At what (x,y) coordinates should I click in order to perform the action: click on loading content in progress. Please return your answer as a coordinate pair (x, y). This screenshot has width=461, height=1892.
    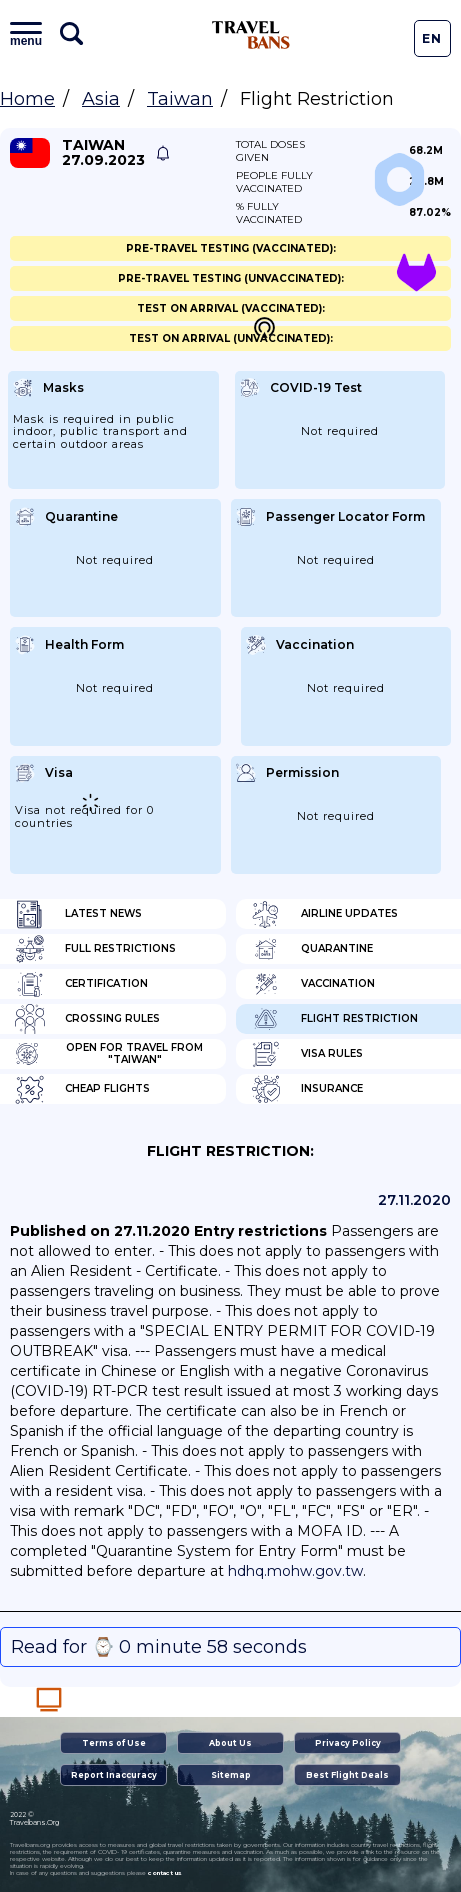
    Looking at the image, I should click on (90, 802).